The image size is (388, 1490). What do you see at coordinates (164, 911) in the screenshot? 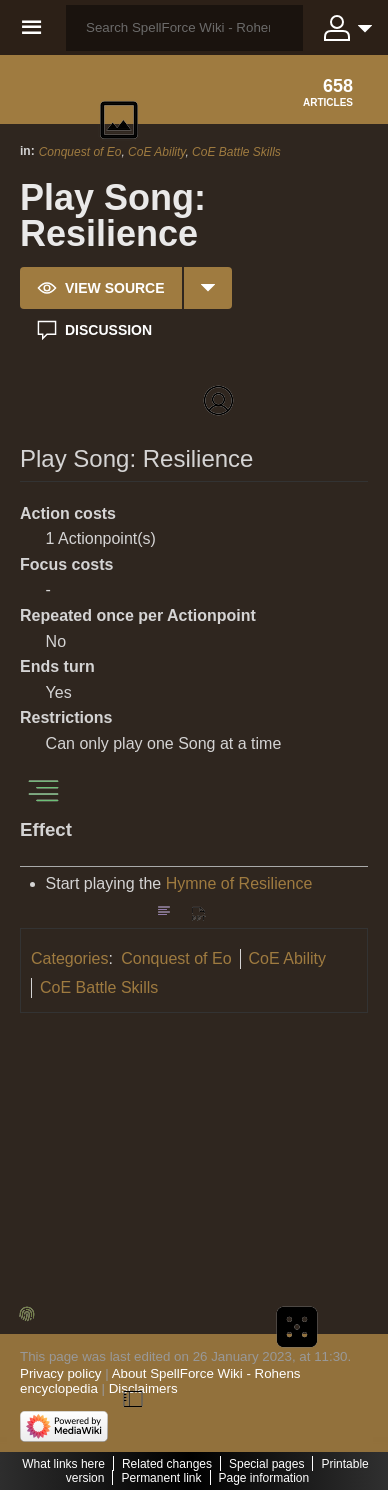
I see `align text to the left` at bounding box center [164, 911].